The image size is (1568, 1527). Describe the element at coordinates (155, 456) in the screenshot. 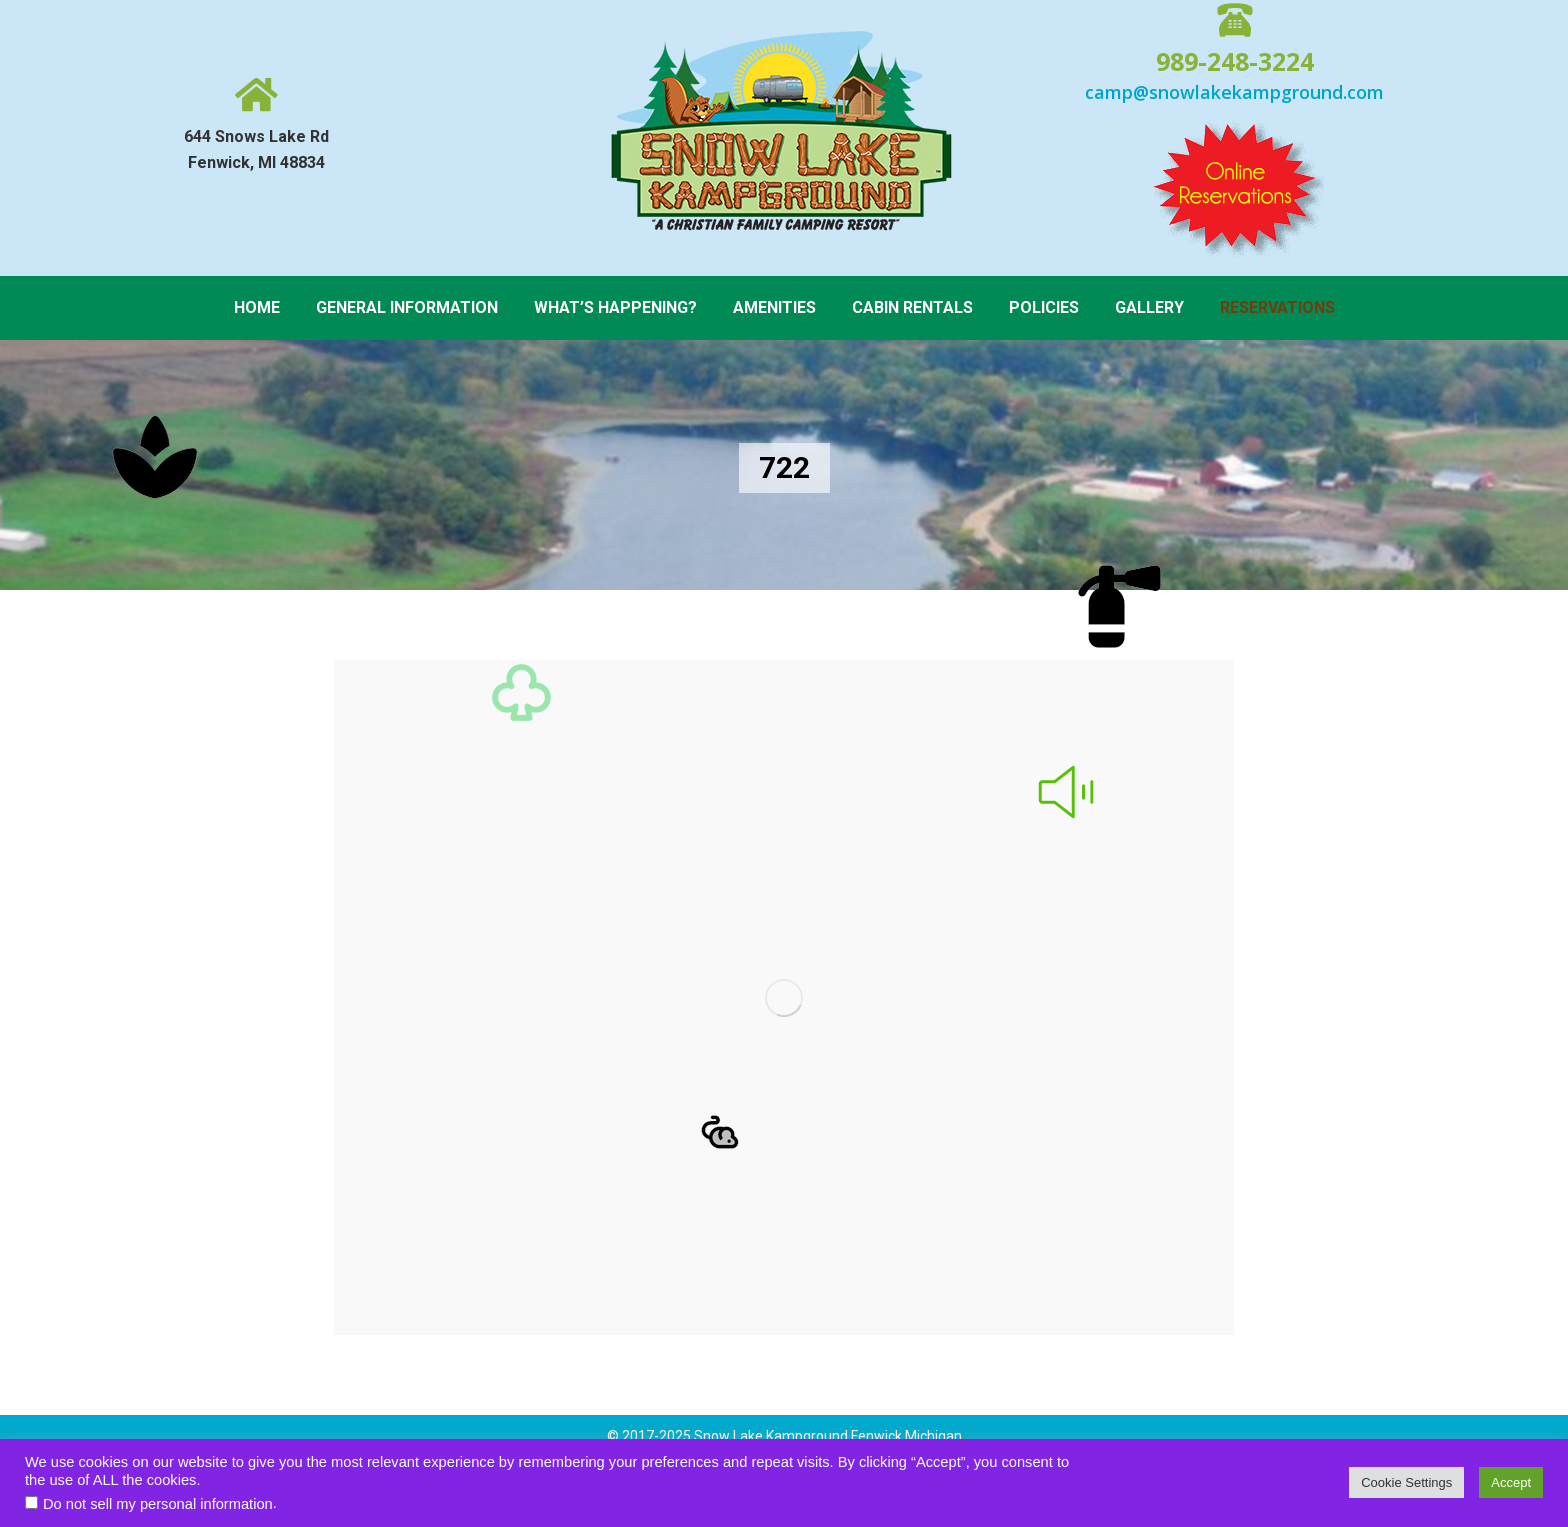

I see `access spa or wellness features` at that location.